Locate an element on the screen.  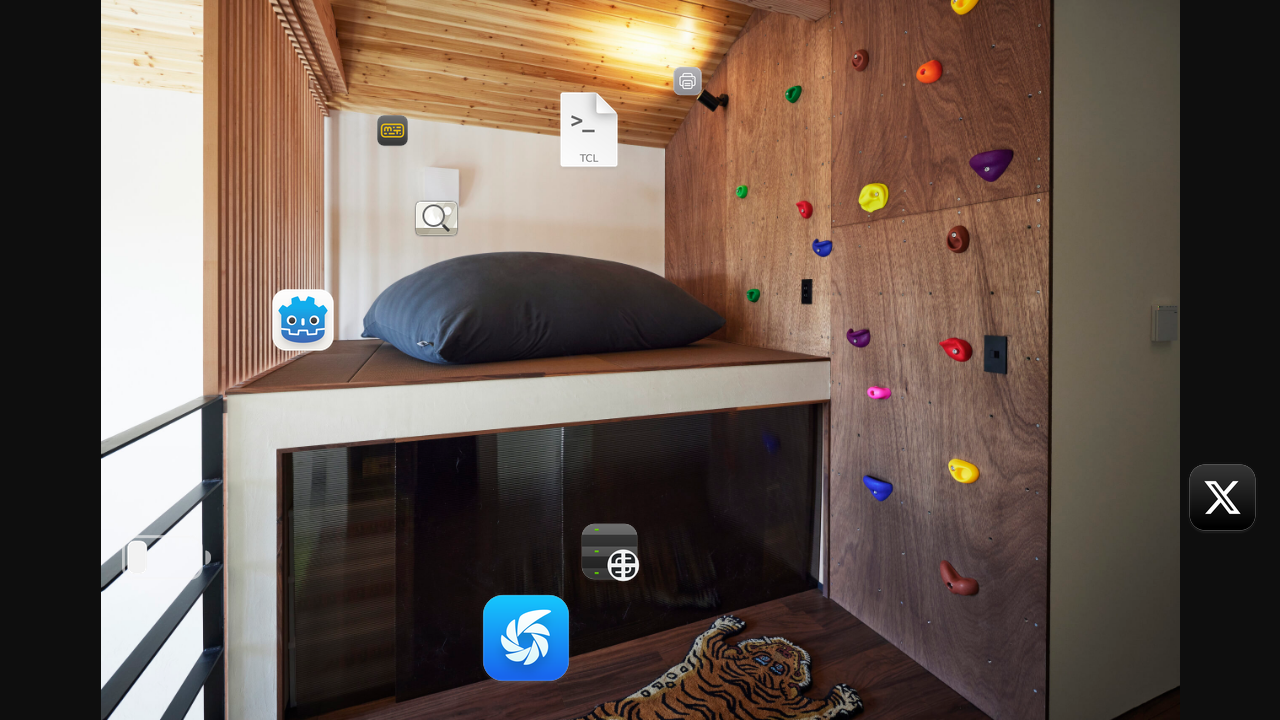
open godot game engine is located at coordinates (303, 320).